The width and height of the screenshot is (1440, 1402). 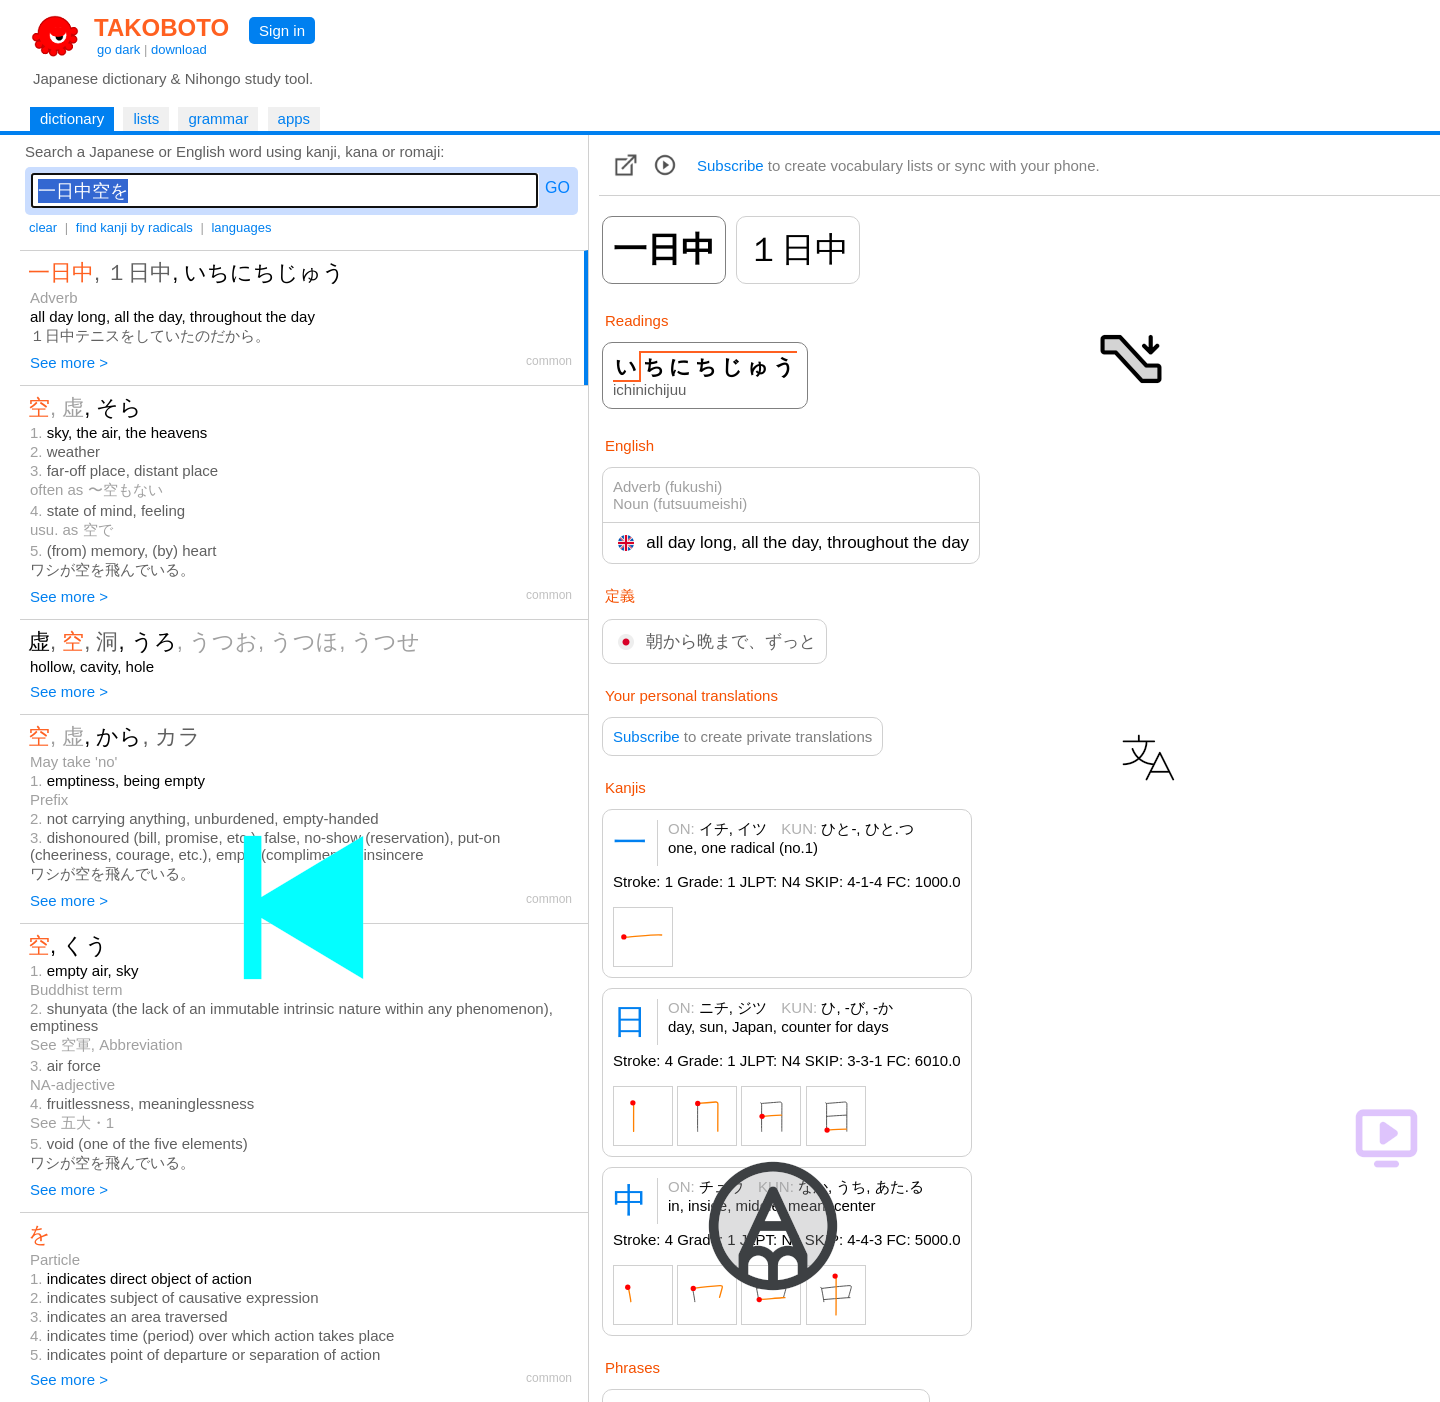 I want to click on edit or modify content, so click(x=773, y=1226).